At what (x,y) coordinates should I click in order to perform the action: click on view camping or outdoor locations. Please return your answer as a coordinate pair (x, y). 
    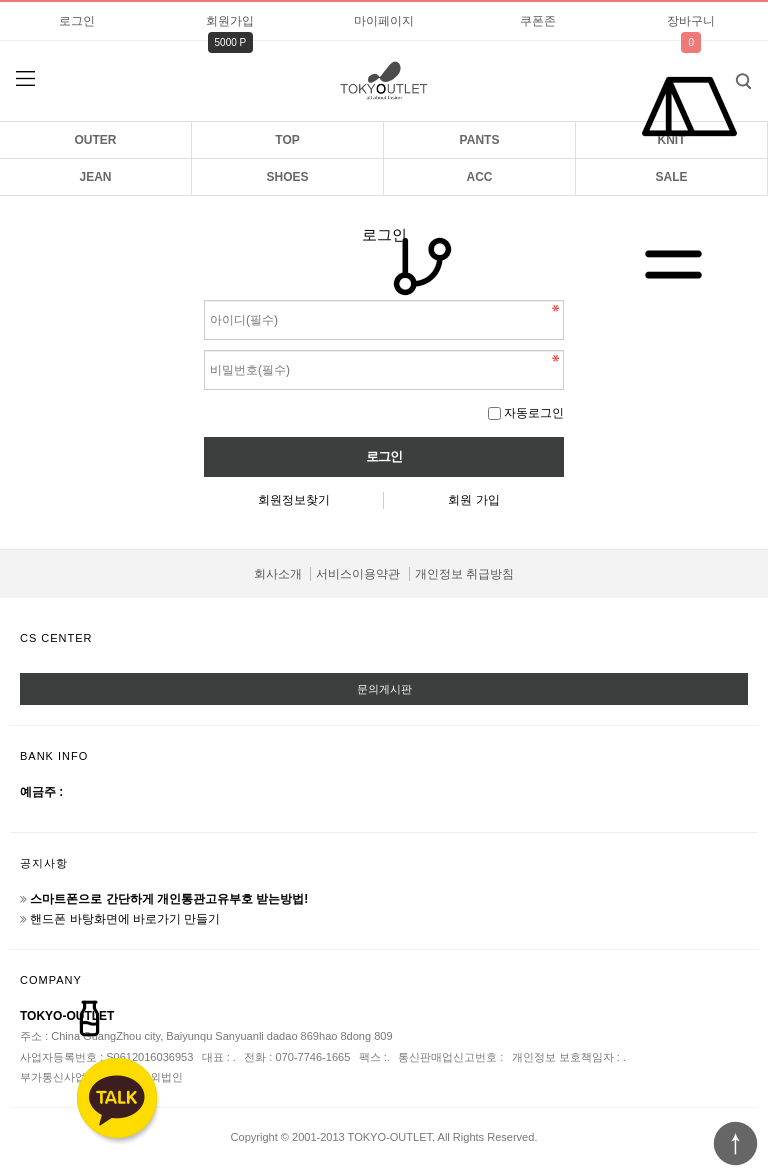
    Looking at the image, I should click on (689, 109).